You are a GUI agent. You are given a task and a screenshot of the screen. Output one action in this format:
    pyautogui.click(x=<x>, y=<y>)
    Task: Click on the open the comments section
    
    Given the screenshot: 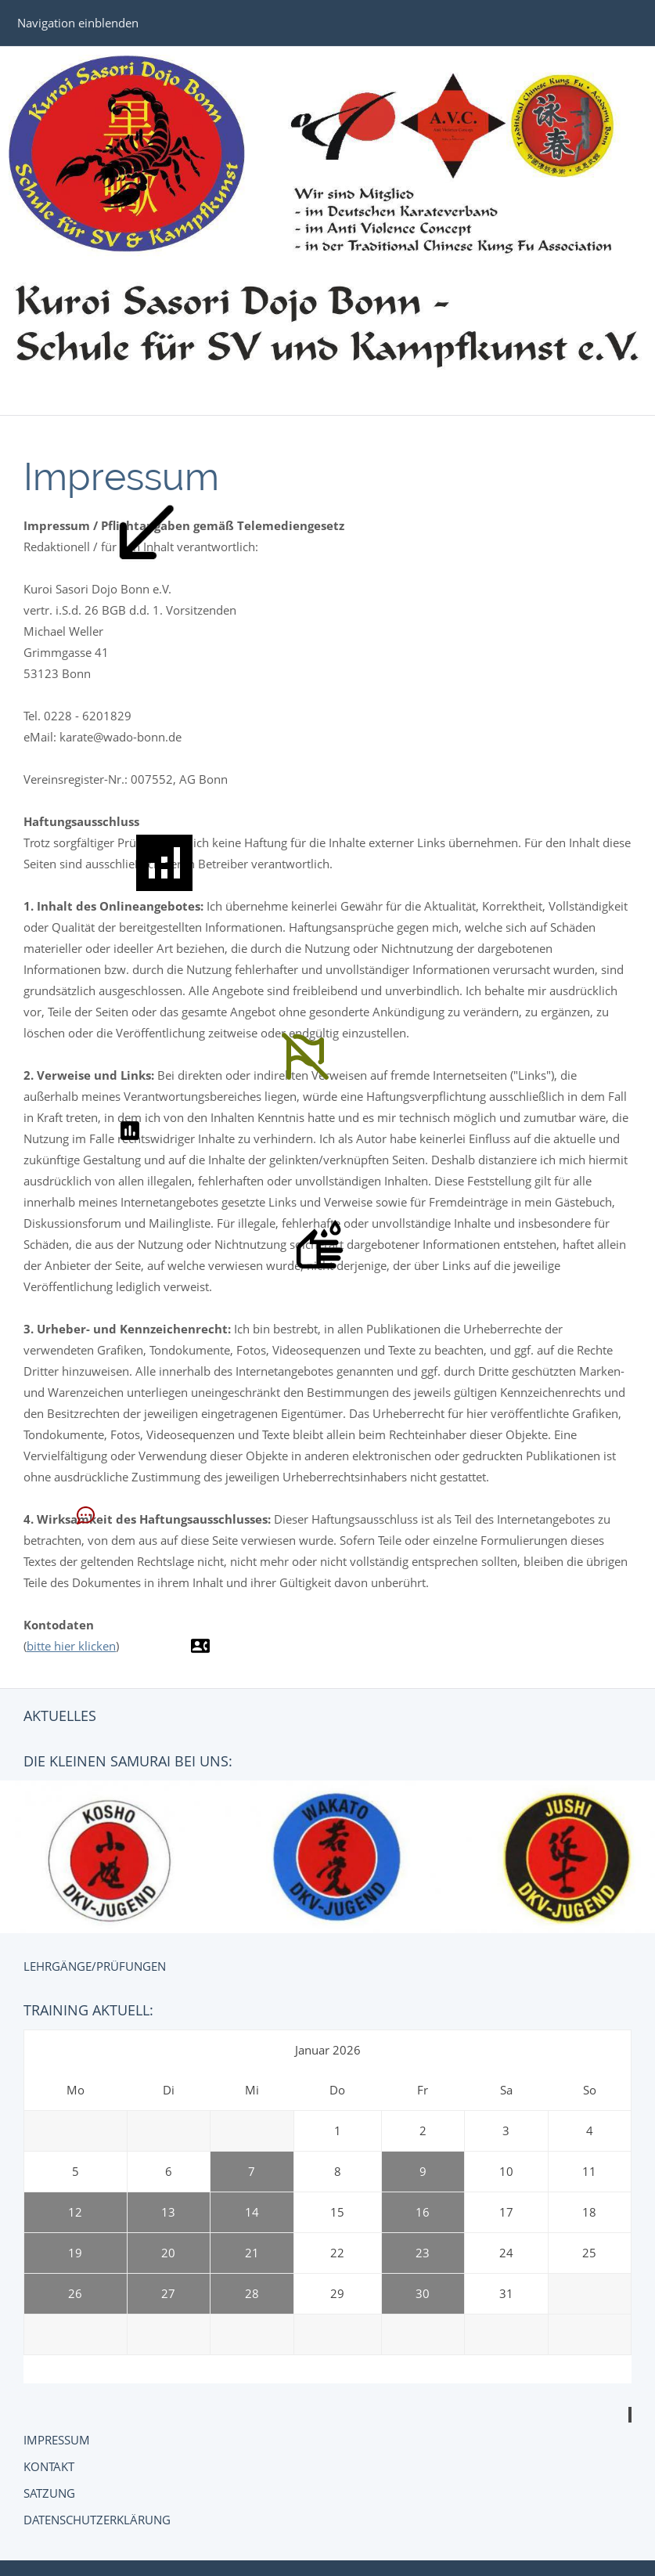 What is the action you would take?
    pyautogui.click(x=85, y=1515)
    